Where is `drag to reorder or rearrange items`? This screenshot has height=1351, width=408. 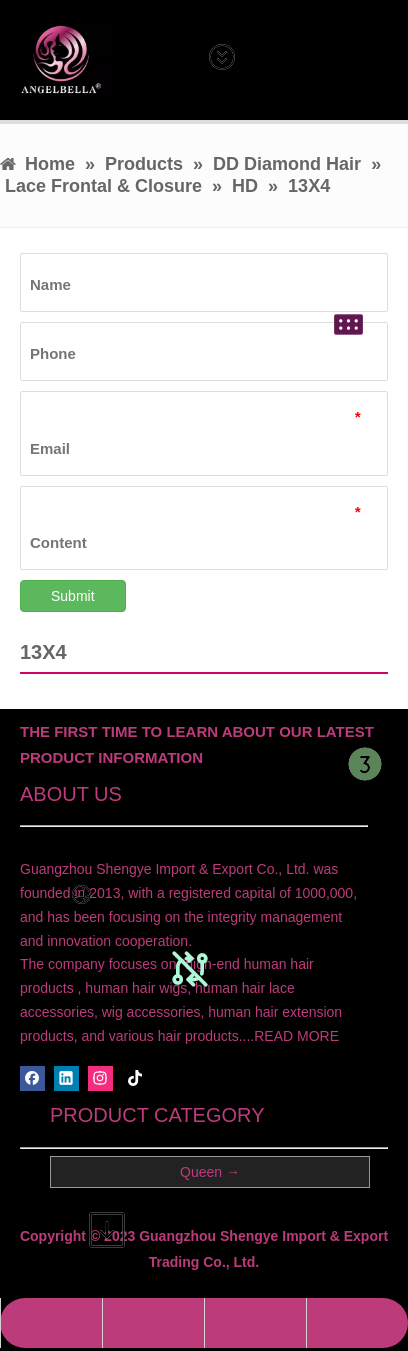
drag to reorder or rearrange items is located at coordinates (348, 324).